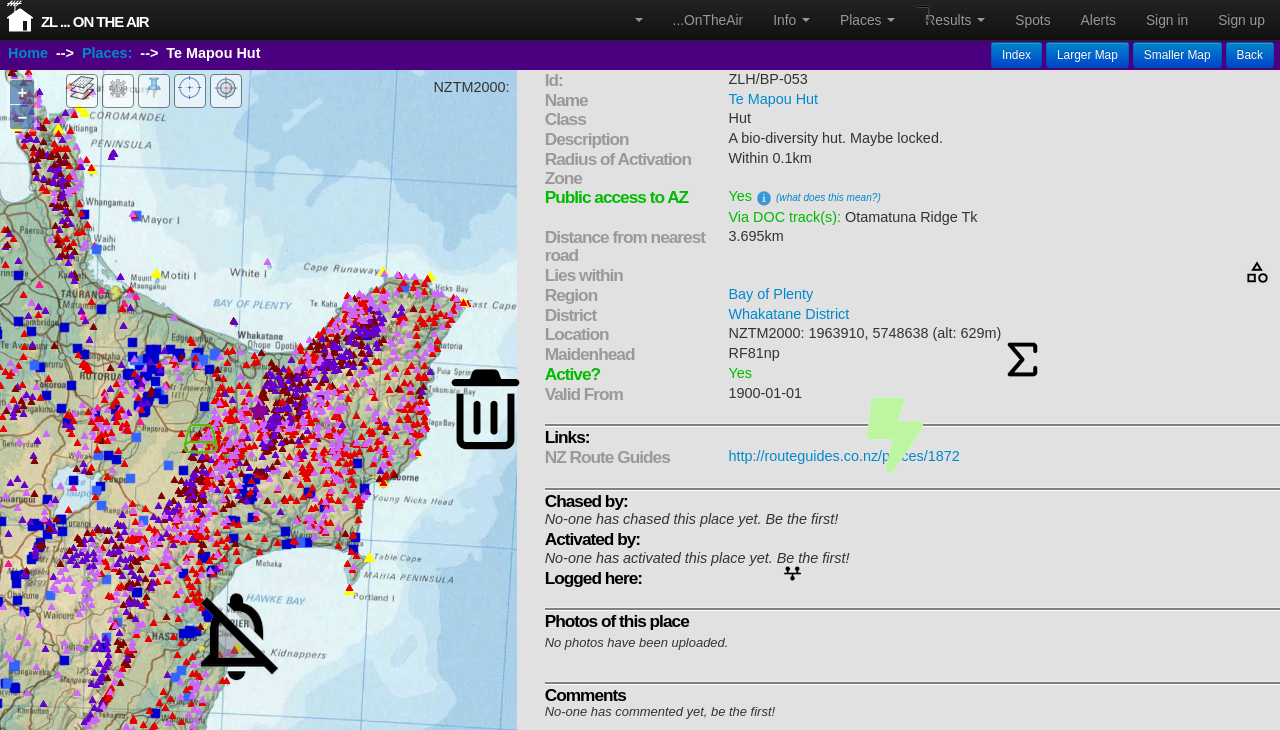  Describe the element at coordinates (925, 14) in the screenshot. I see `navigate to the next line or section below` at that location.